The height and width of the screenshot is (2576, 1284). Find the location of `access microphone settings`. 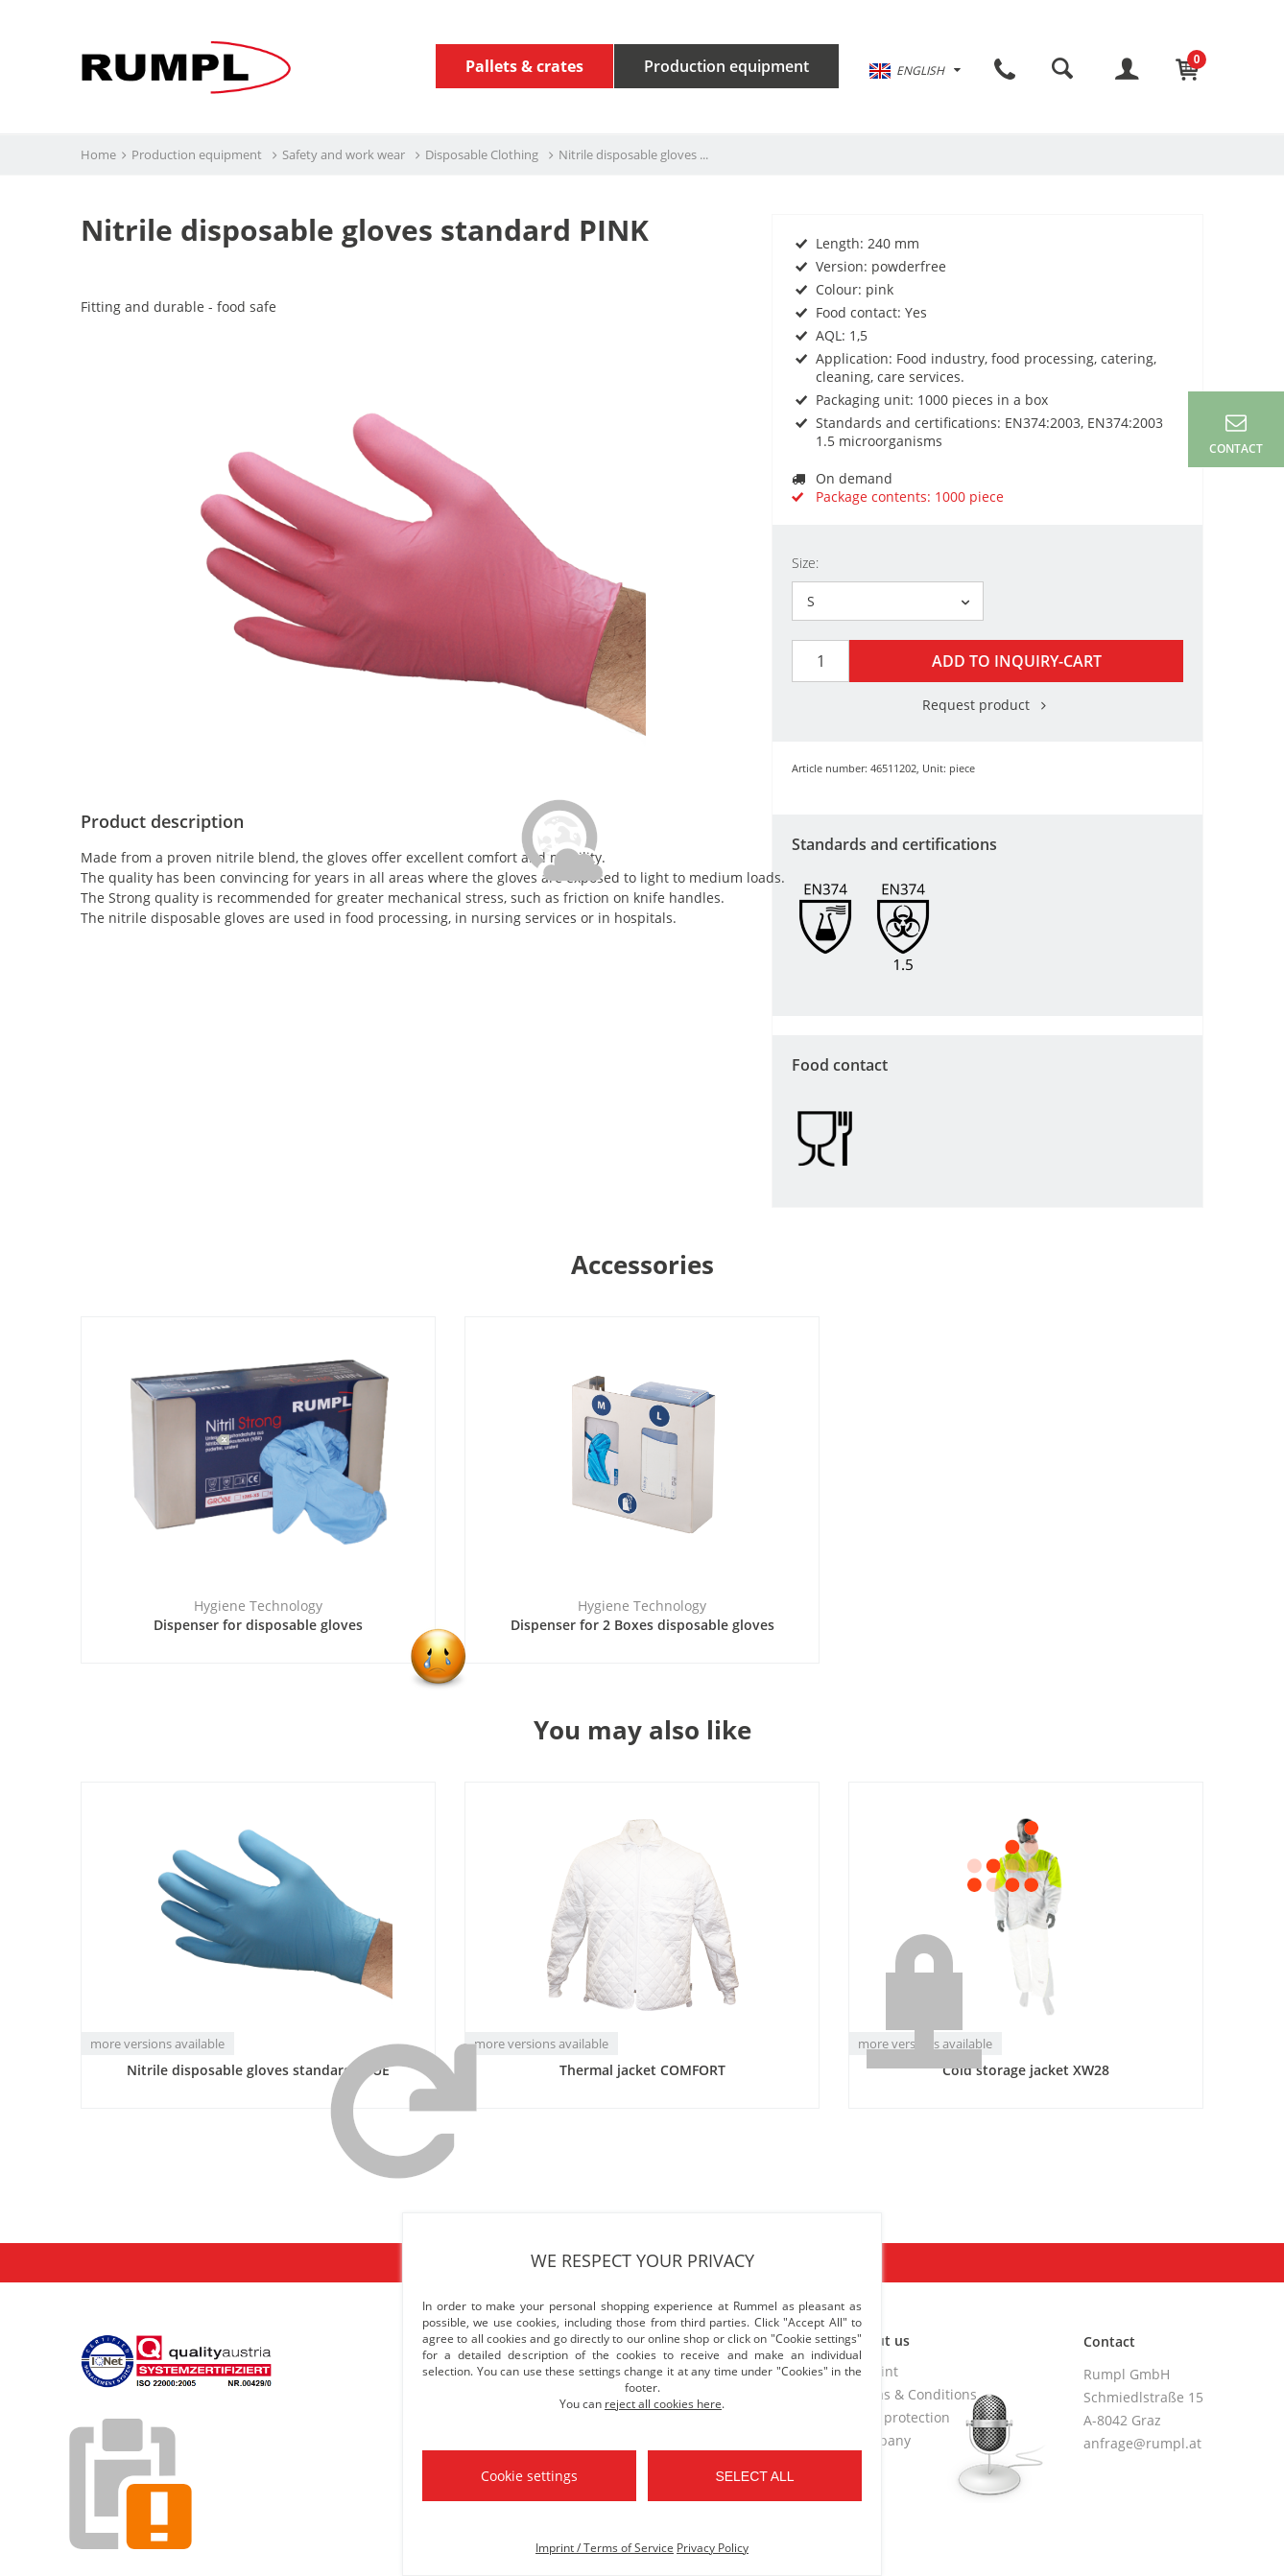

access microphone settings is located at coordinates (991, 2442).